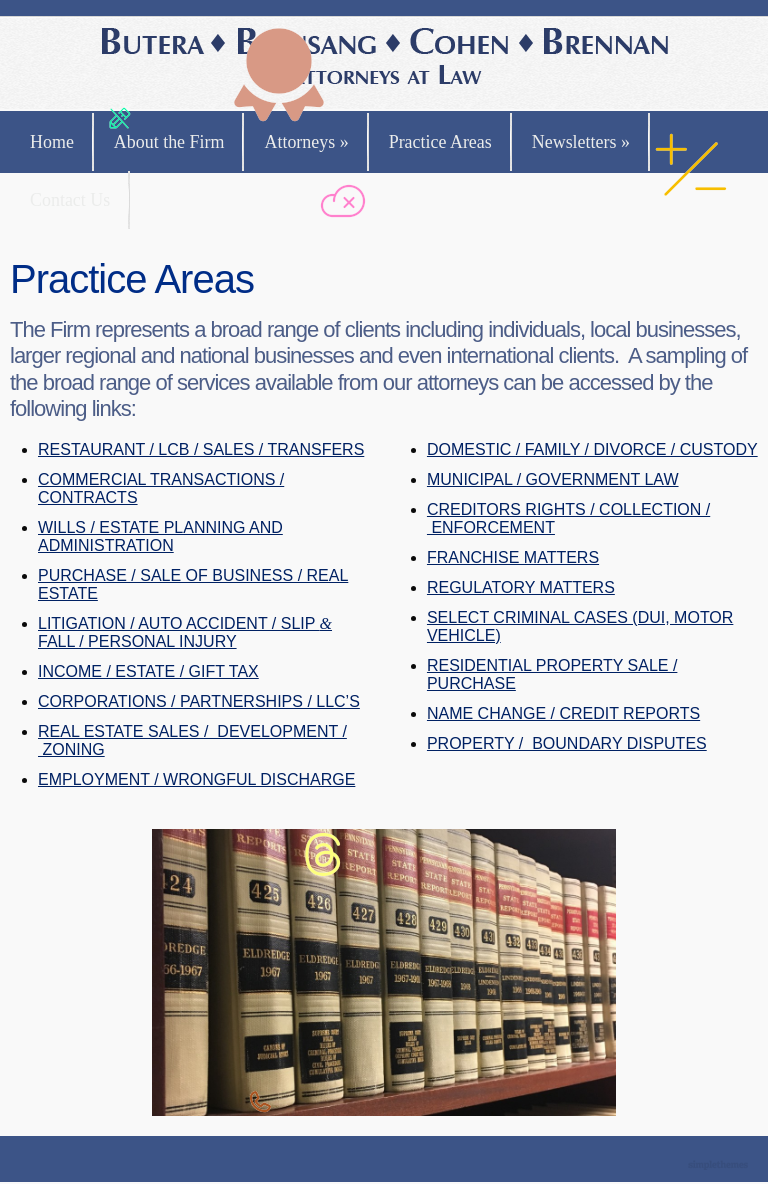 The image size is (768, 1184). I want to click on view achievements or awards, so click(279, 75).